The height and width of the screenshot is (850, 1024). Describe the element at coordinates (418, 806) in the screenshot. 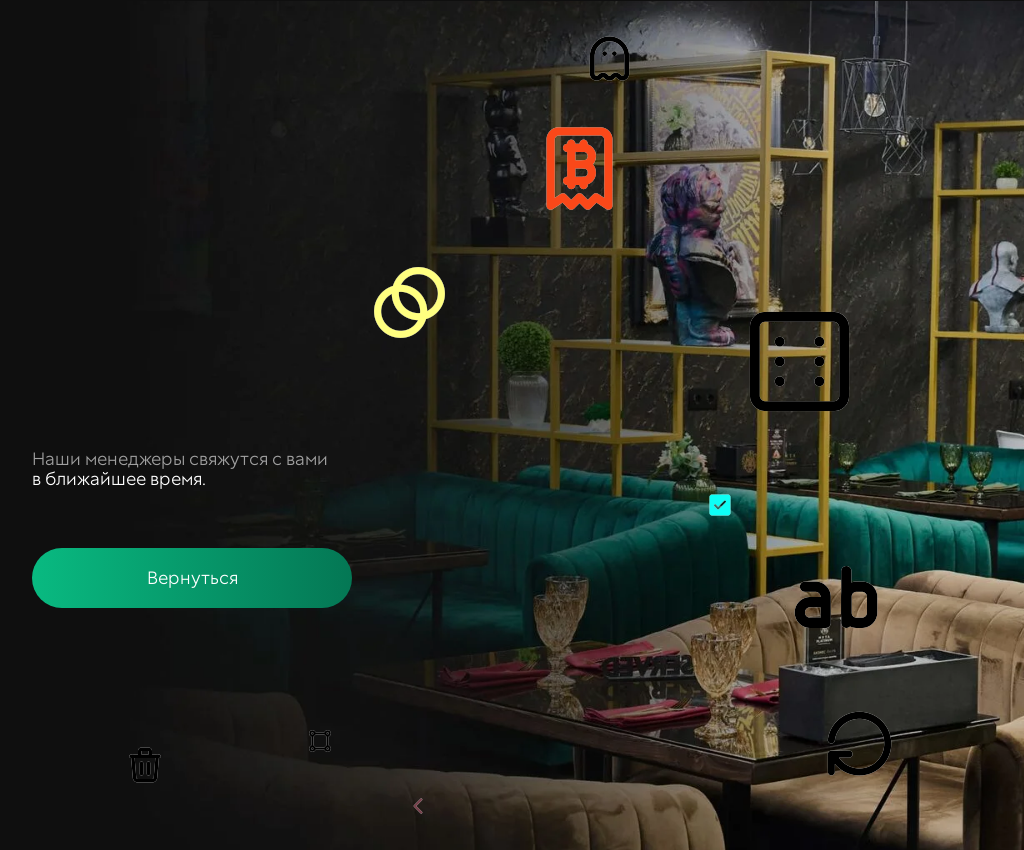

I see `go back to the previous screen` at that location.